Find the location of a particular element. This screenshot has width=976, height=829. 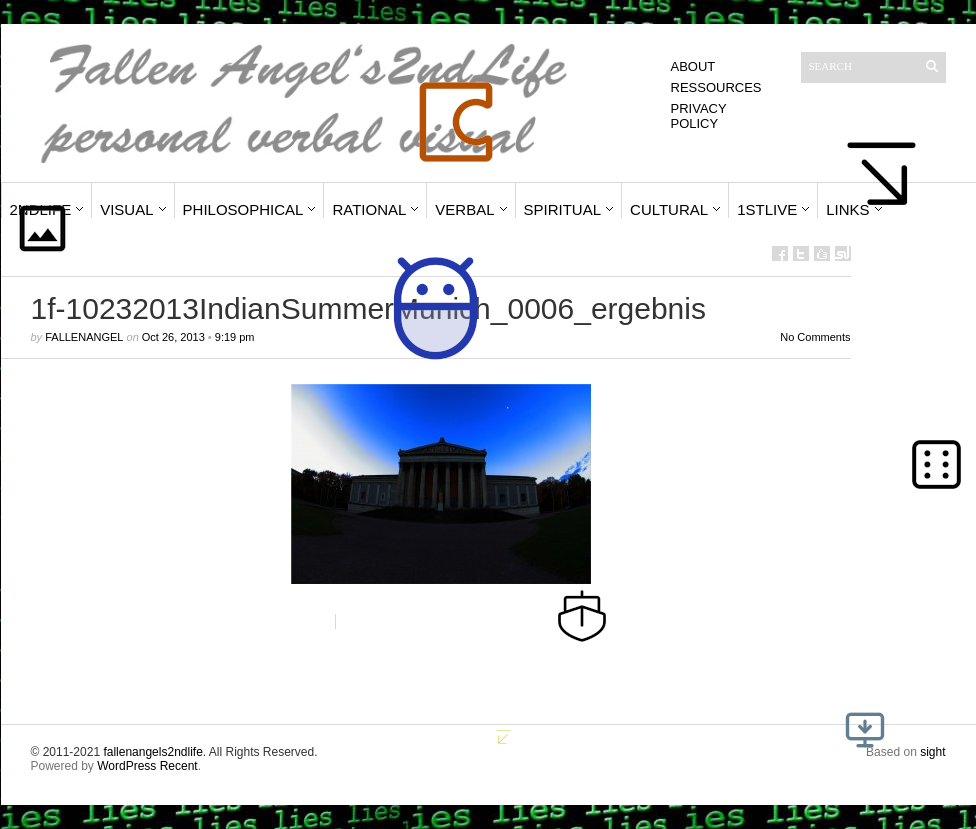

move item to bottom-right corner is located at coordinates (881, 176).